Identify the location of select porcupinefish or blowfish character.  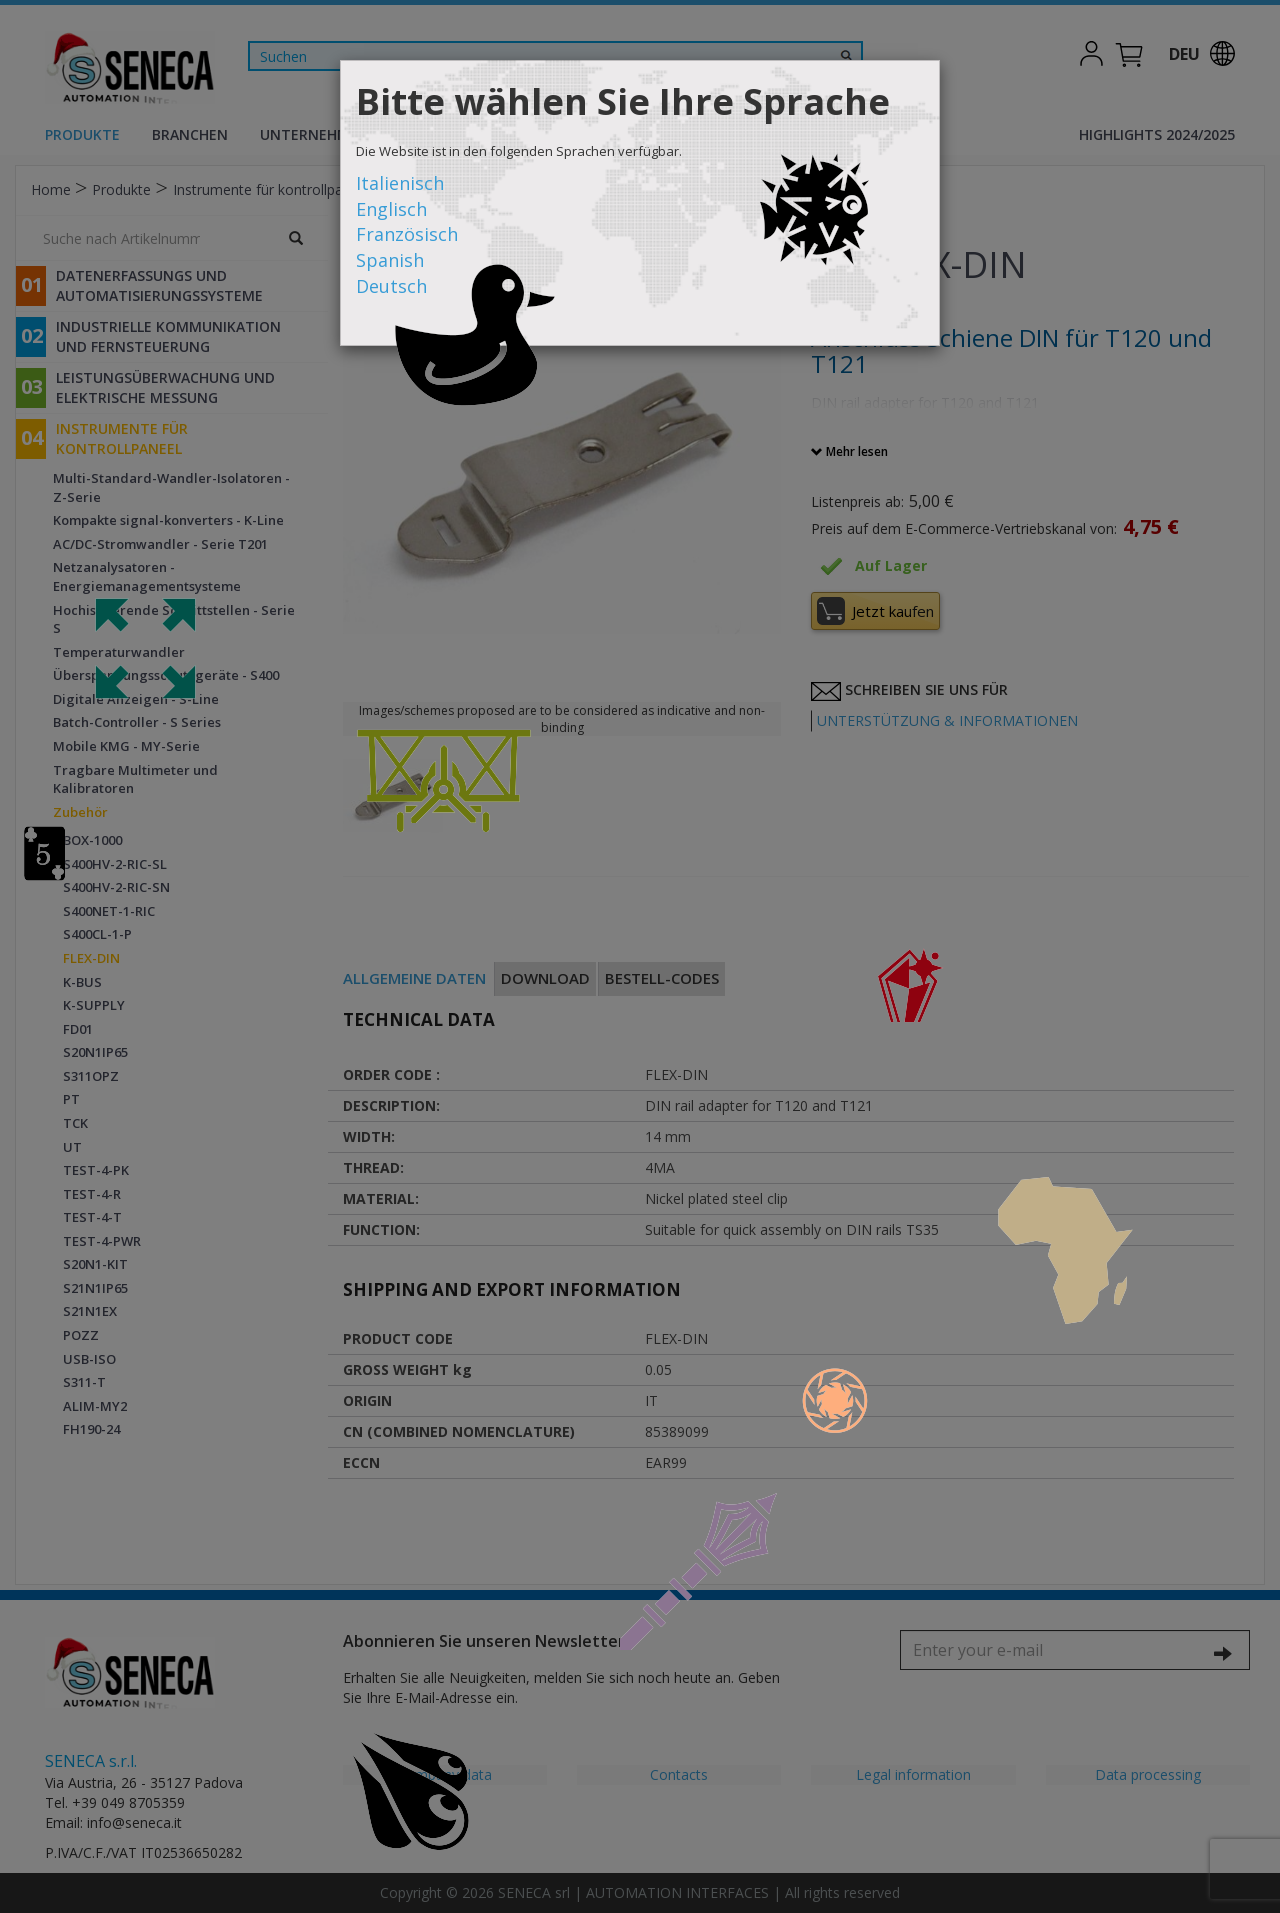
(814, 209).